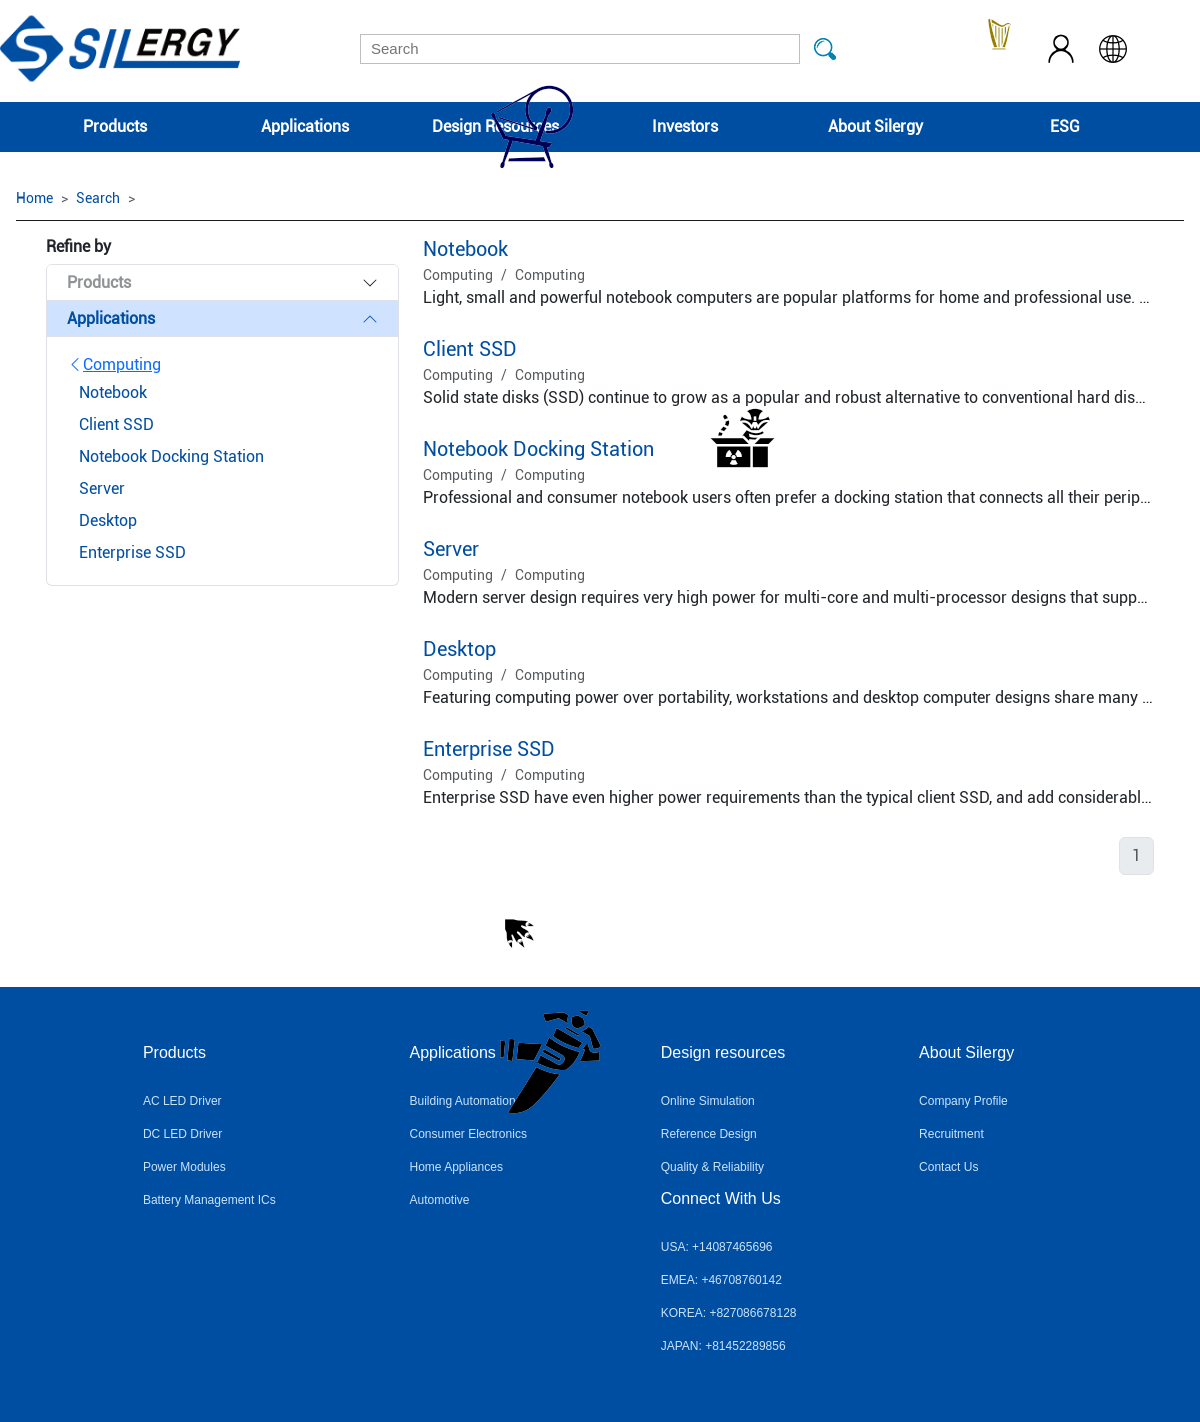  What do you see at coordinates (550, 1062) in the screenshot?
I see `equip or unsheathe a weapon` at bounding box center [550, 1062].